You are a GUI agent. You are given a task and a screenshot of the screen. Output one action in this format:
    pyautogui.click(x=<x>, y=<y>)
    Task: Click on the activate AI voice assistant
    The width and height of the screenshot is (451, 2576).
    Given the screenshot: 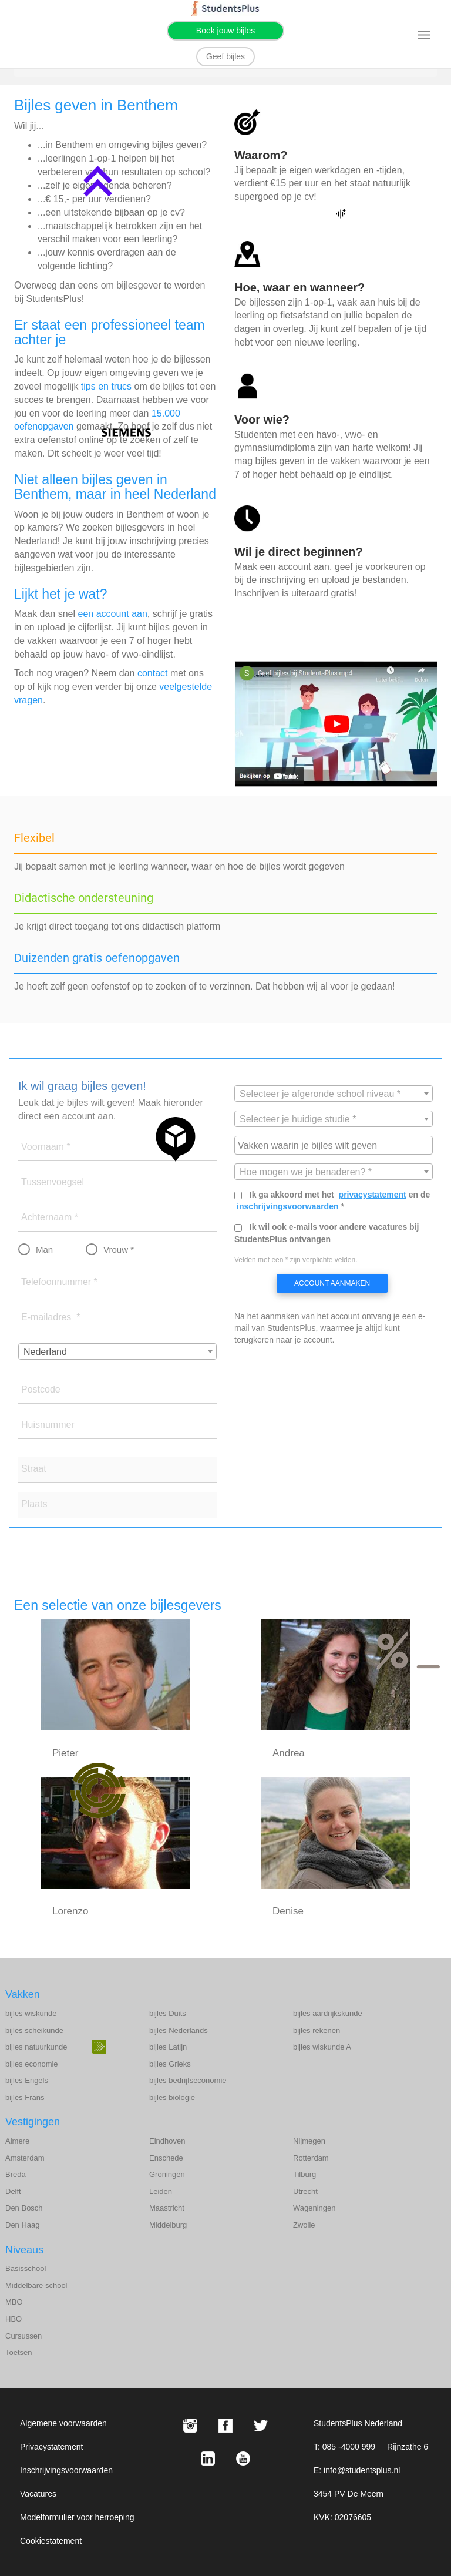 What is the action you would take?
    pyautogui.click(x=341, y=214)
    